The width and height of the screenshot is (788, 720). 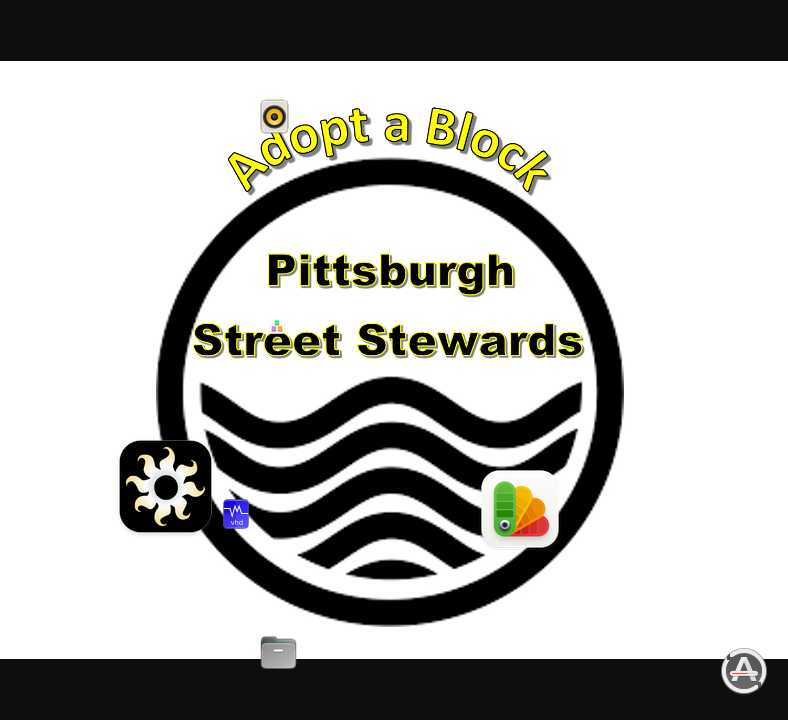 What do you see at coordinates (744, 671) in the screenshot?
I see `open the system software update application` at bounding box center [744, 671].